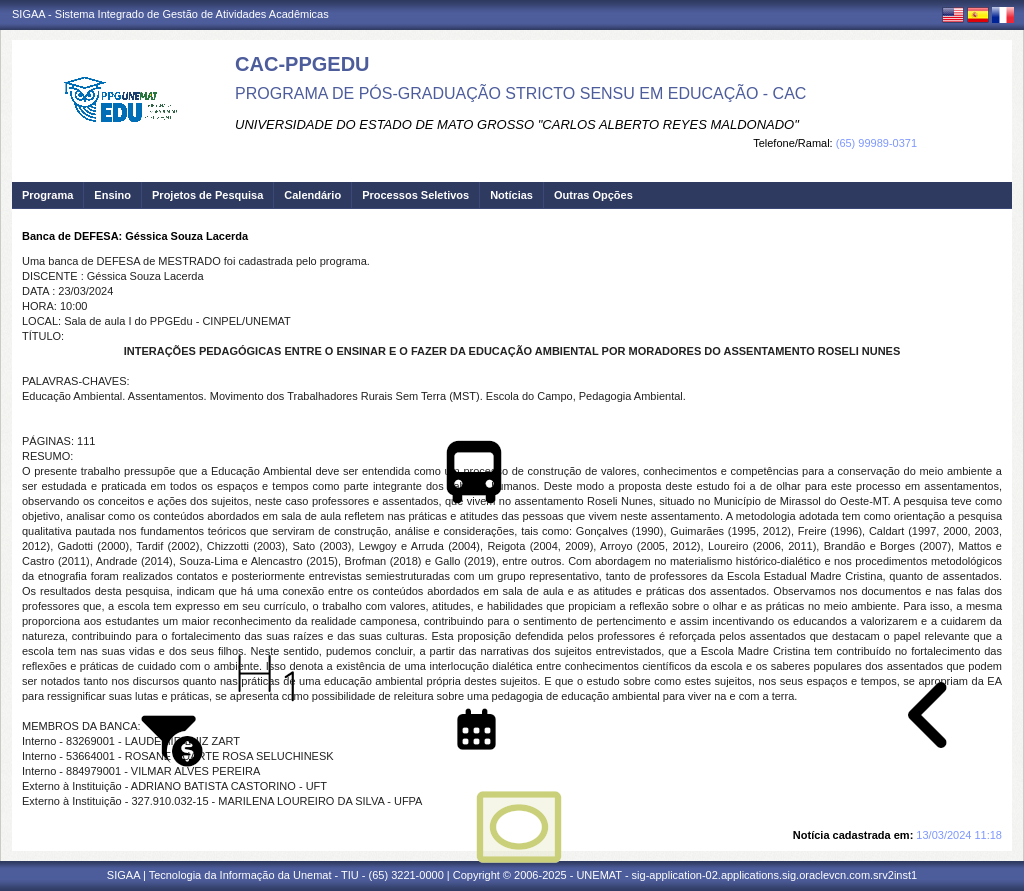 Image resolution: width=1024 pixels, height=891 pixels. I want to click on format text as heading level 1, so click(265, 677).